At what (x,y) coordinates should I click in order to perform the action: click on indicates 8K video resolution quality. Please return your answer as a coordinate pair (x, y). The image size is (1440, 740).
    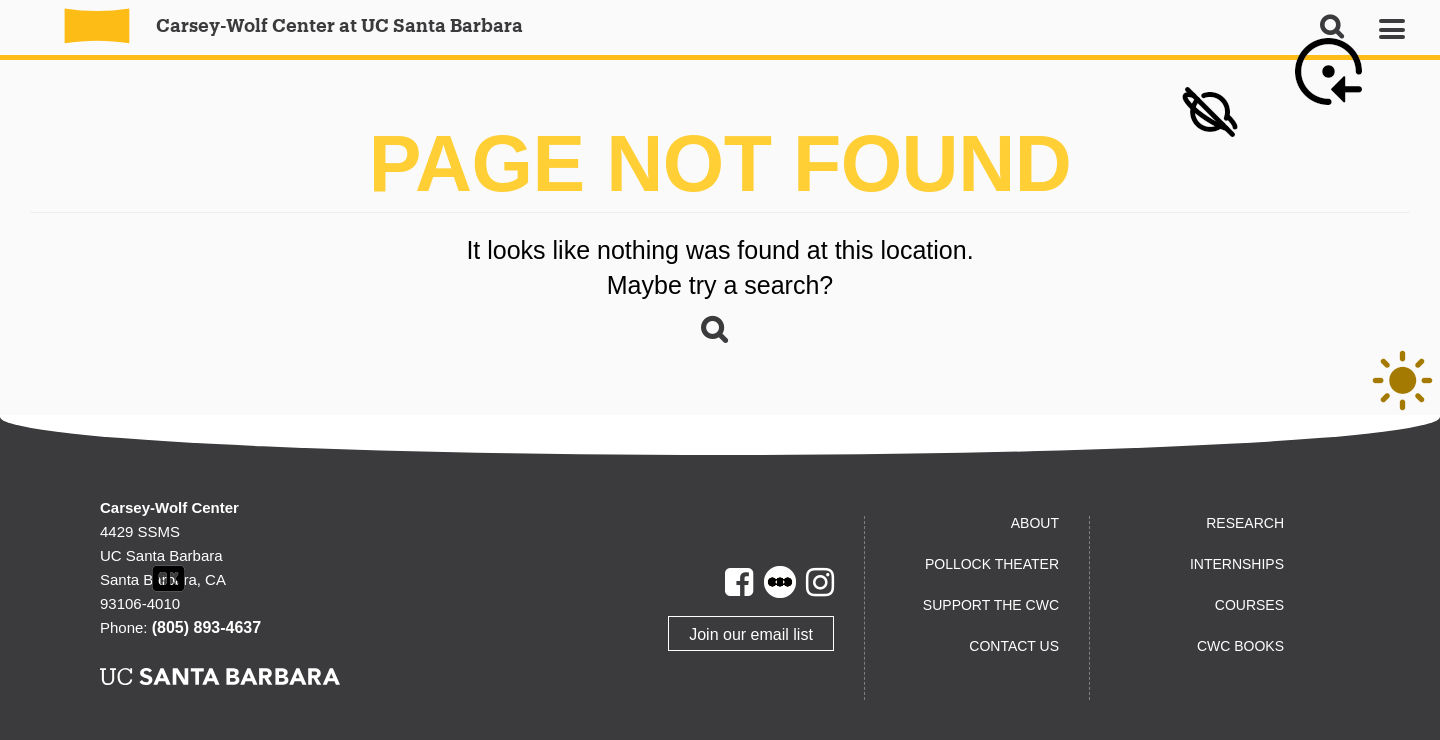
    Looking at the image, I should click on (168, 578).